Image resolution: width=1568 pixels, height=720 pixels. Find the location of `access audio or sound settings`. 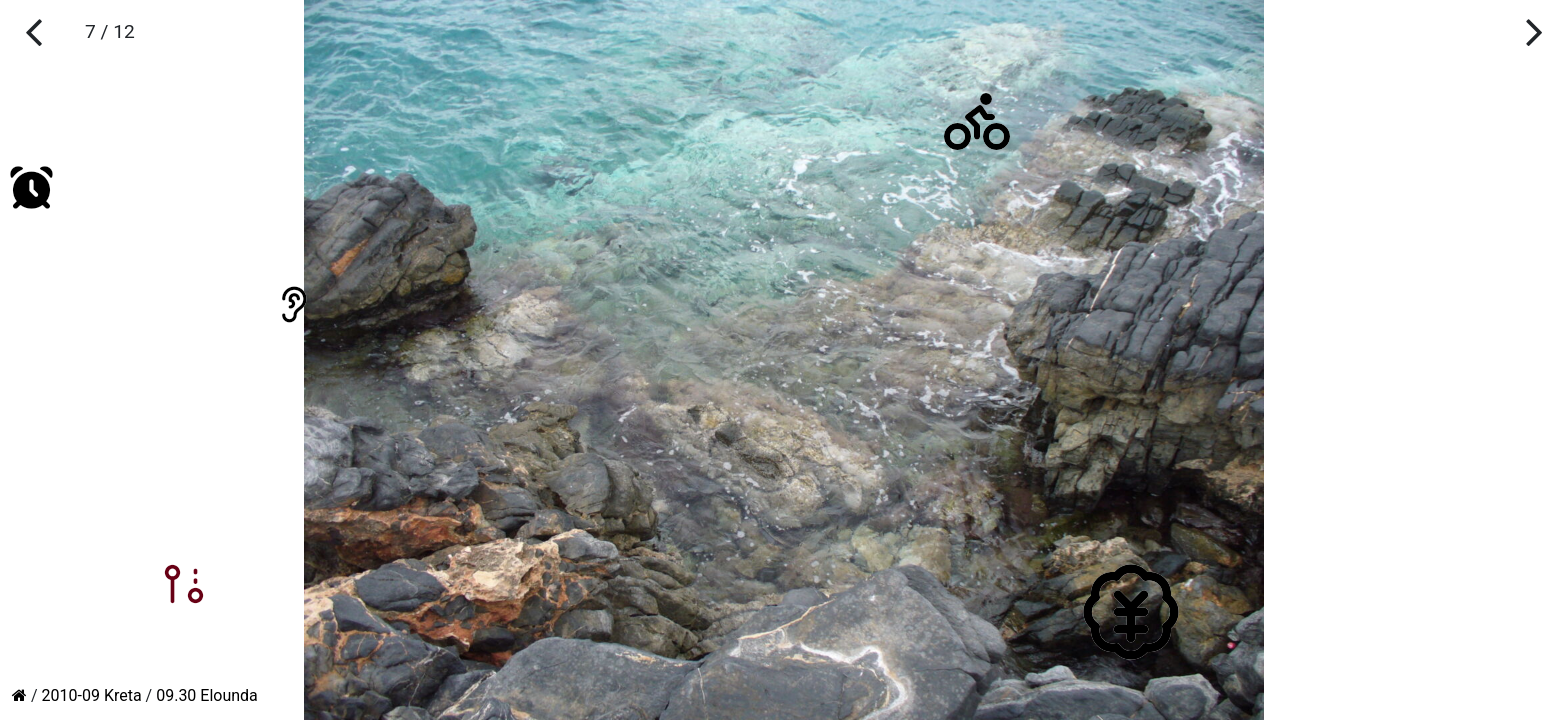

access audio or sound settings is located at coordinates (293, 304).